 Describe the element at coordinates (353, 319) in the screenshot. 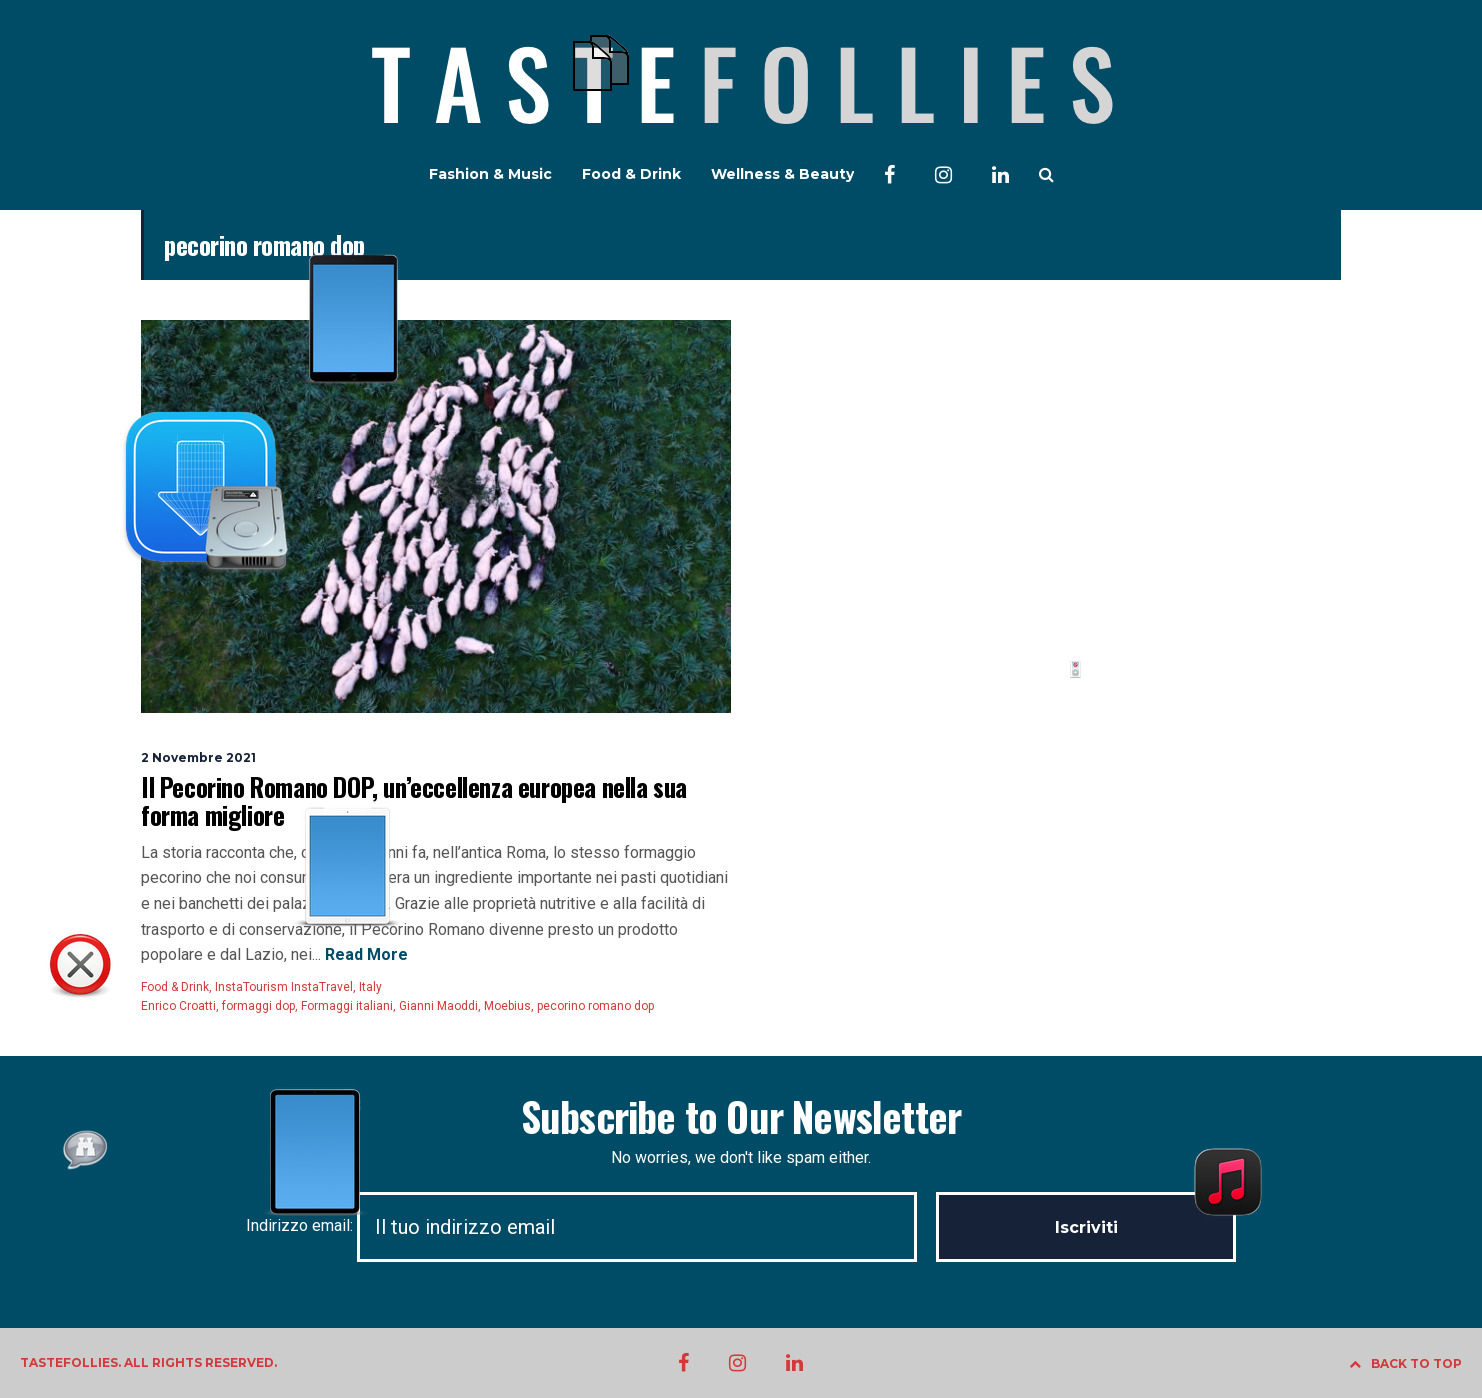

I see `iPad Air device icon for system identification` at that location.